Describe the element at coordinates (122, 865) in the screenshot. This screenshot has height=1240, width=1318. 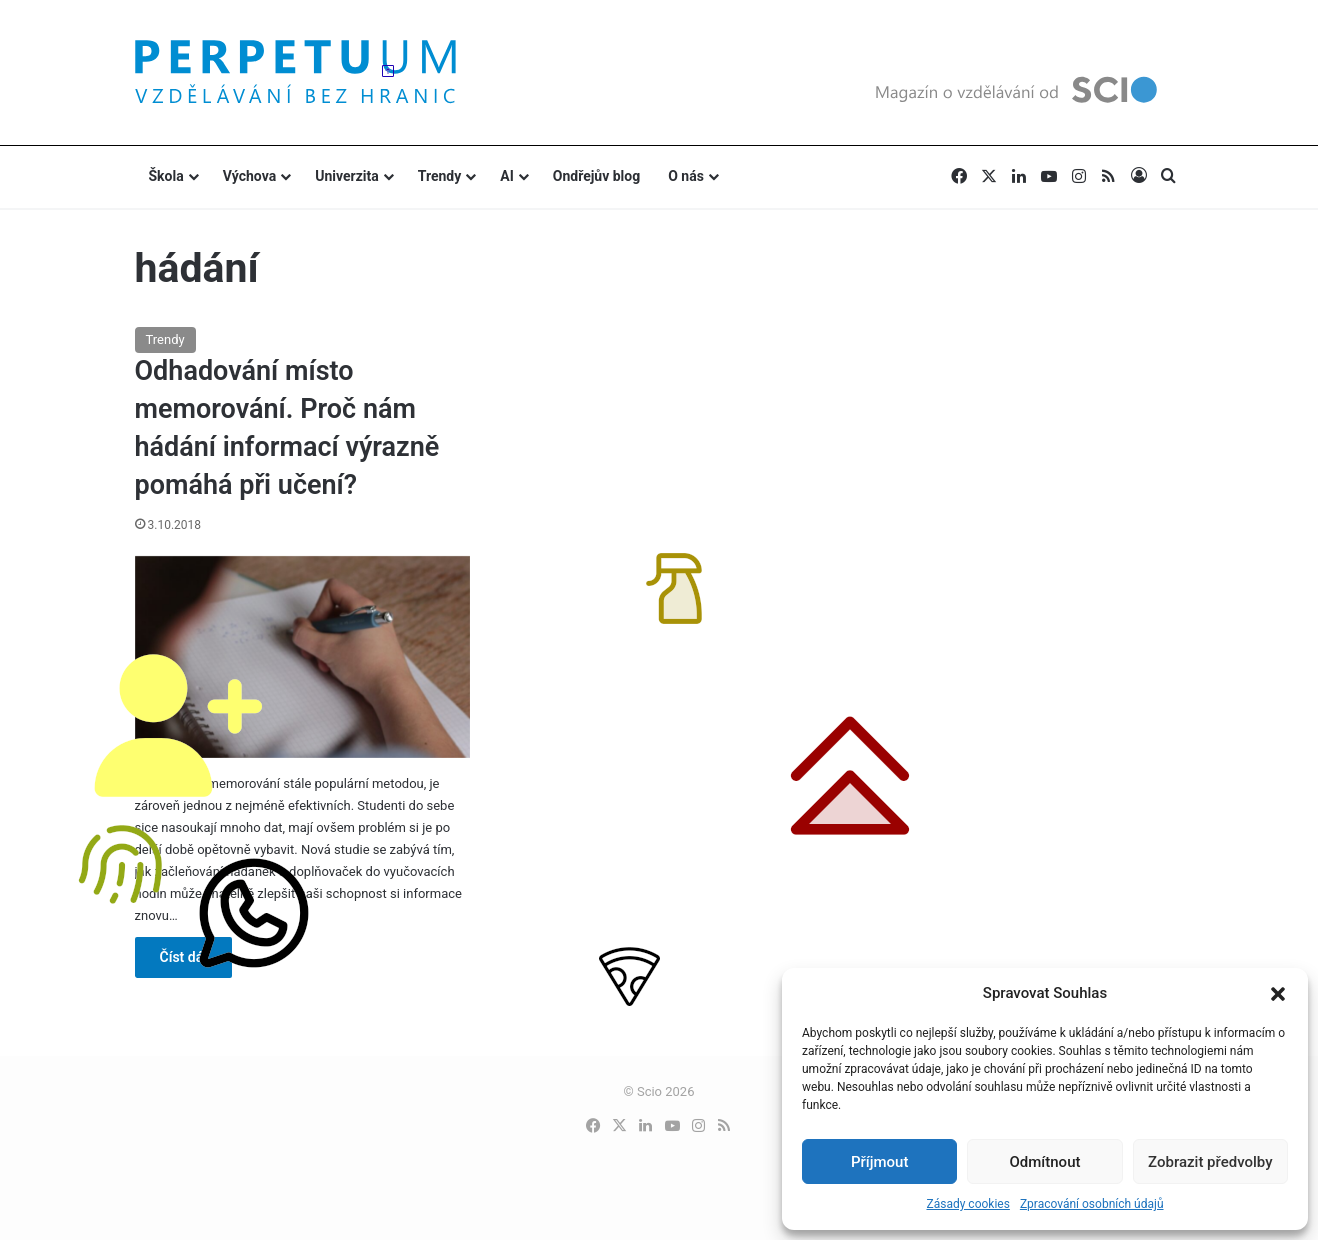
I see `authenticate with fingerprint` at that location.